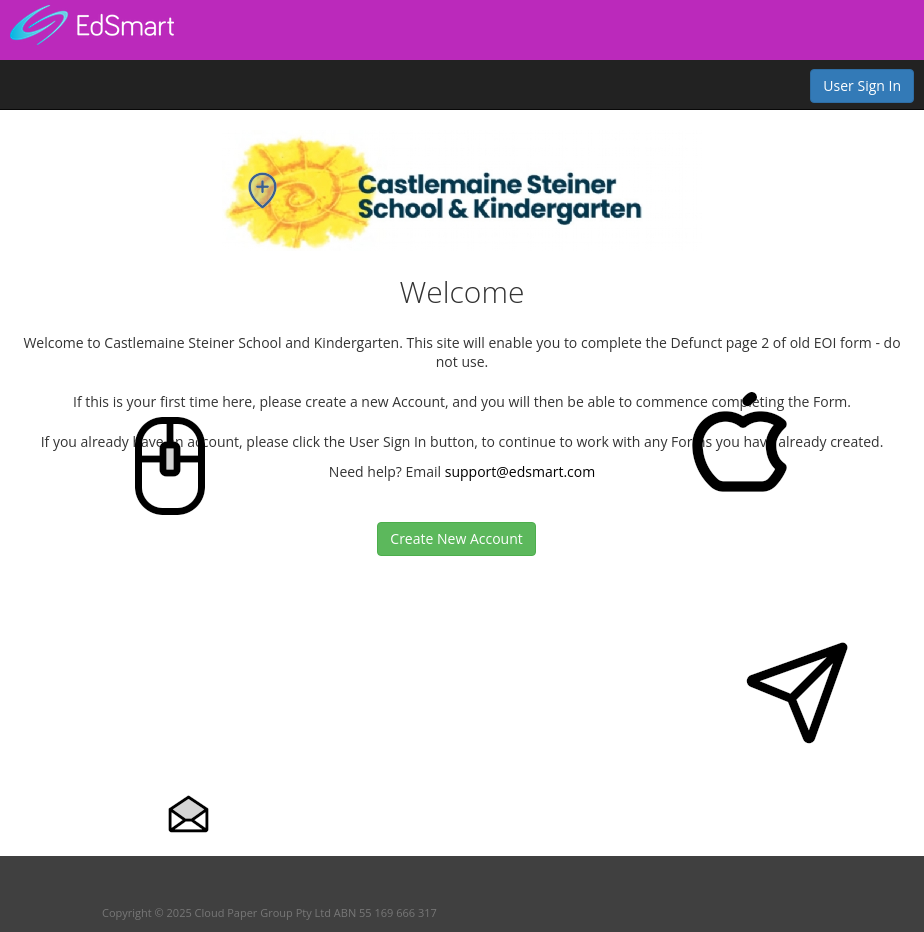 Image resolution: width=924 pixels, height=932 pixels. Describe the element at coordinates (170, 466) in the screenshot. I see `indicates middle mouse button click action` at that location.